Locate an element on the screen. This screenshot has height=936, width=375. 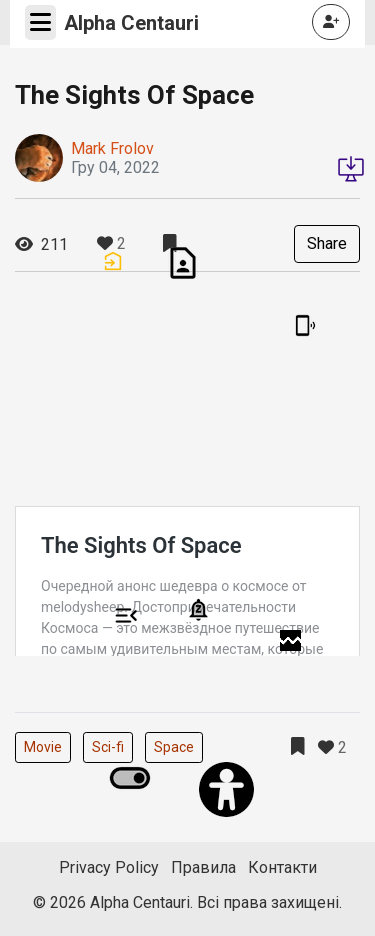
toggle switch in the on/enabled state is located at coordinates (130, 778).